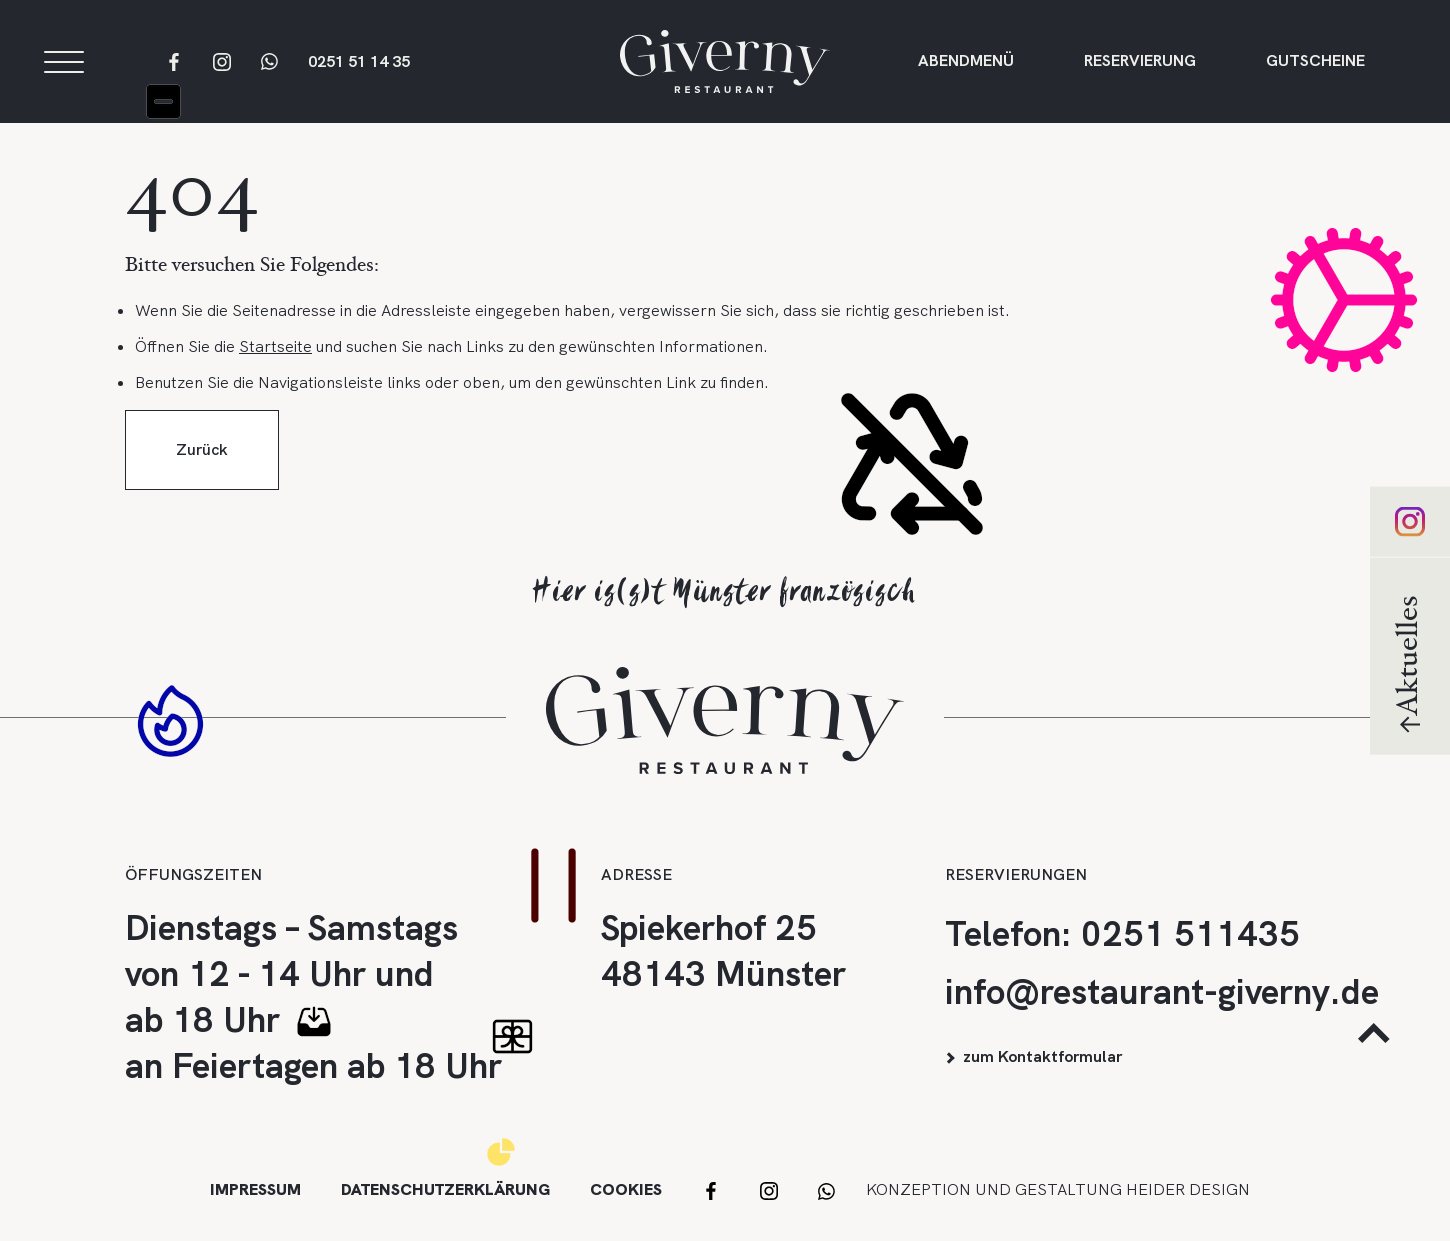 The width and height of the screenshot is (1450, 1241). What do you see at coordinates (1344, 300) in the screenshot?
I see `access settings or preferences` at bounding box center [1344, 300].